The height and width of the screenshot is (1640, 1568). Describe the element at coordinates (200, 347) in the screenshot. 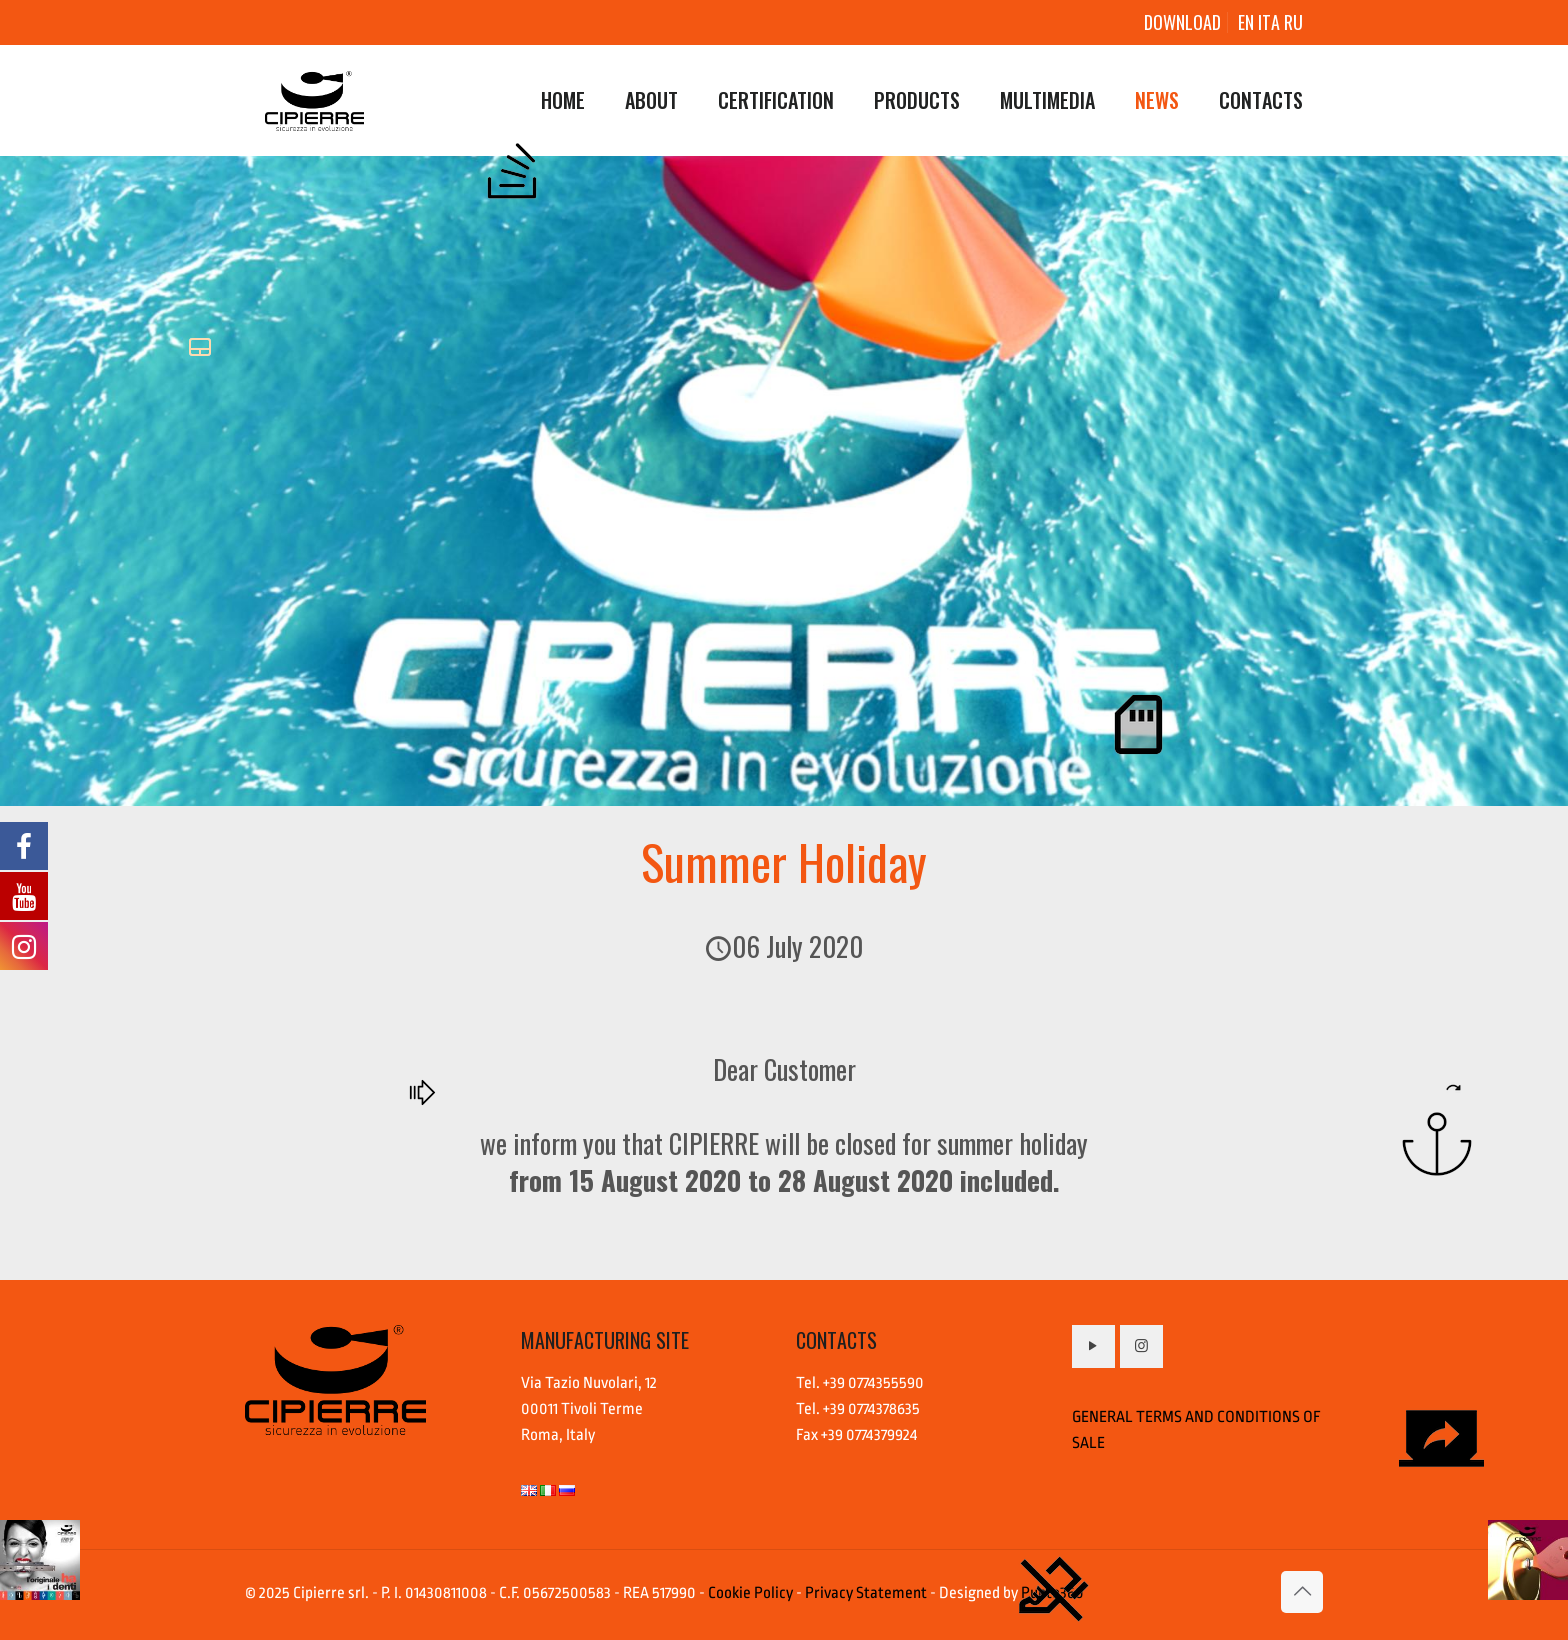

I see `access touchpad settings` at that location.